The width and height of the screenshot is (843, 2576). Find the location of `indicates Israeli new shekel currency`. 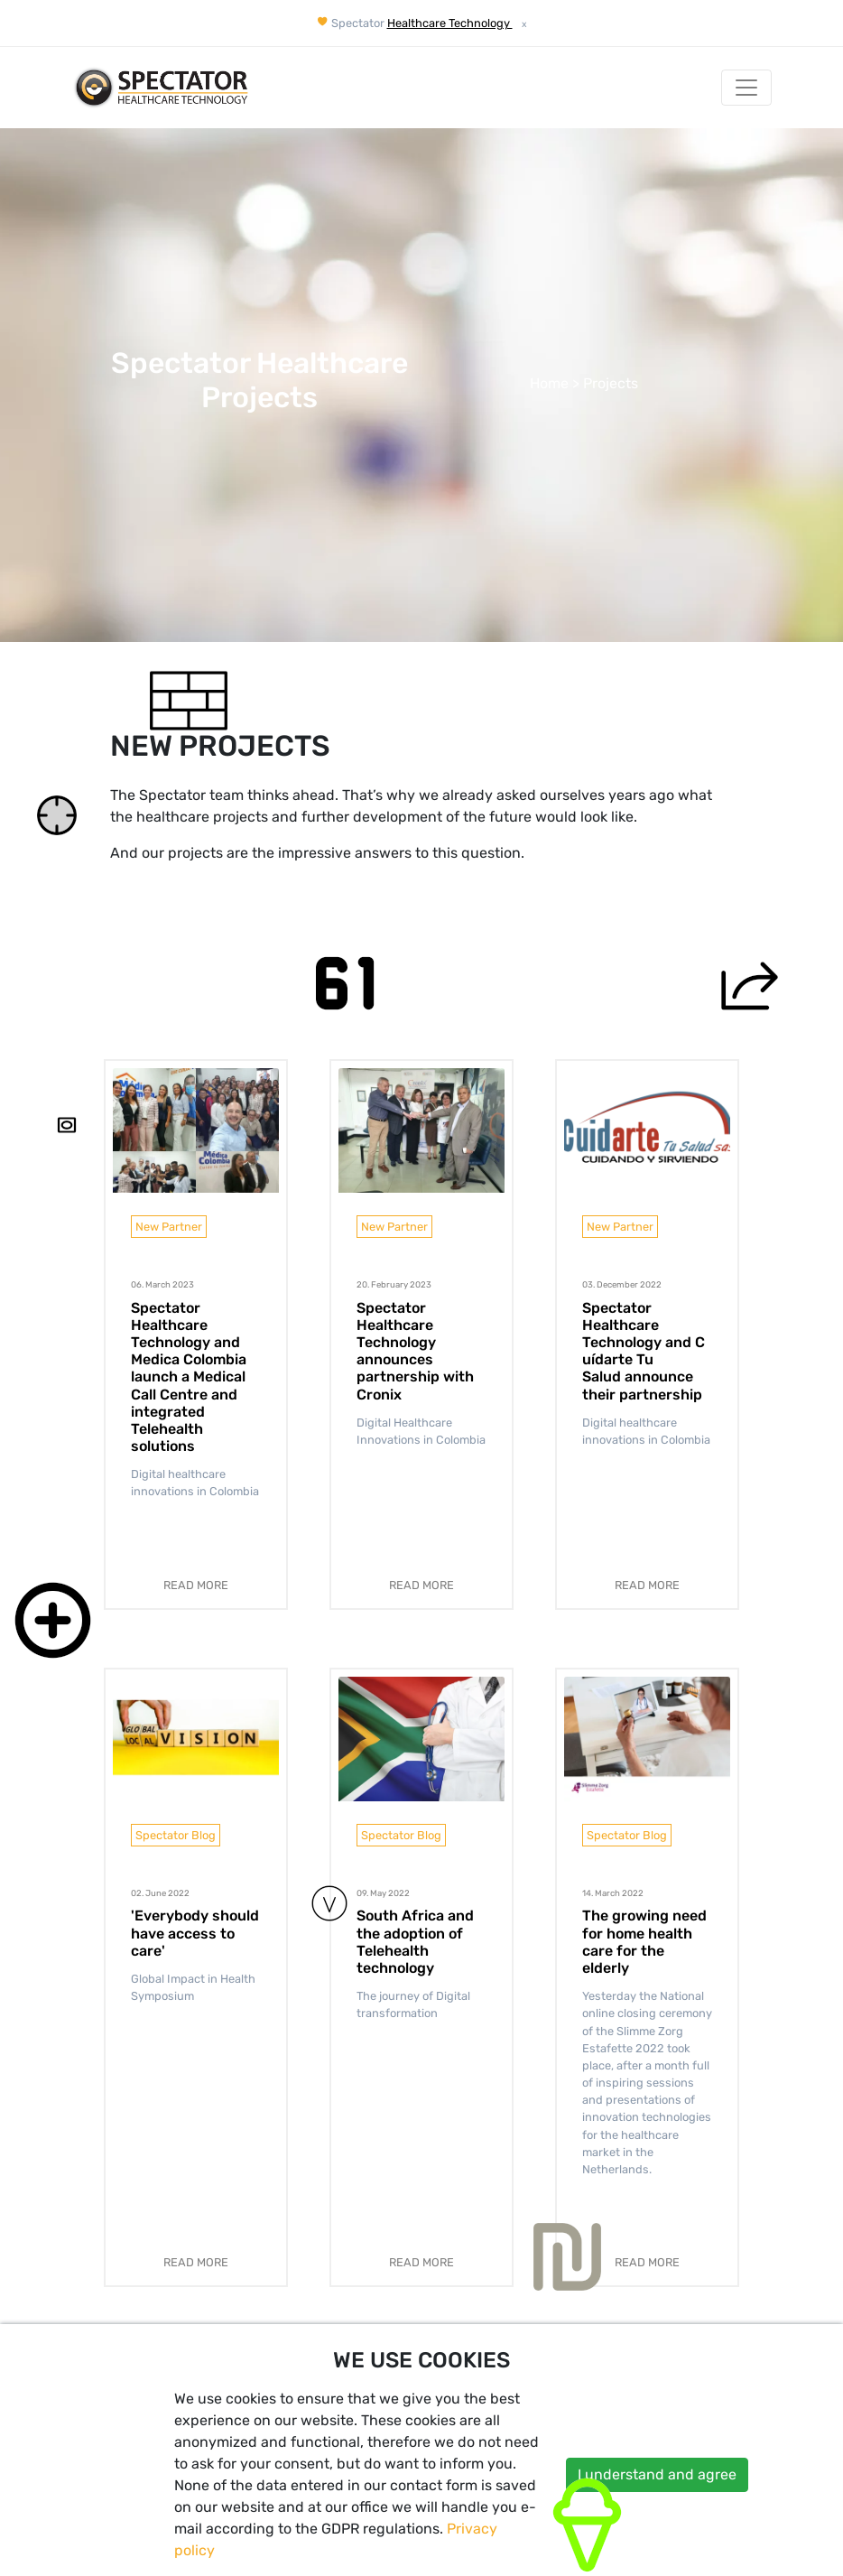

indicates Israeli new shekel currency is located at coordinates (567, 2256).